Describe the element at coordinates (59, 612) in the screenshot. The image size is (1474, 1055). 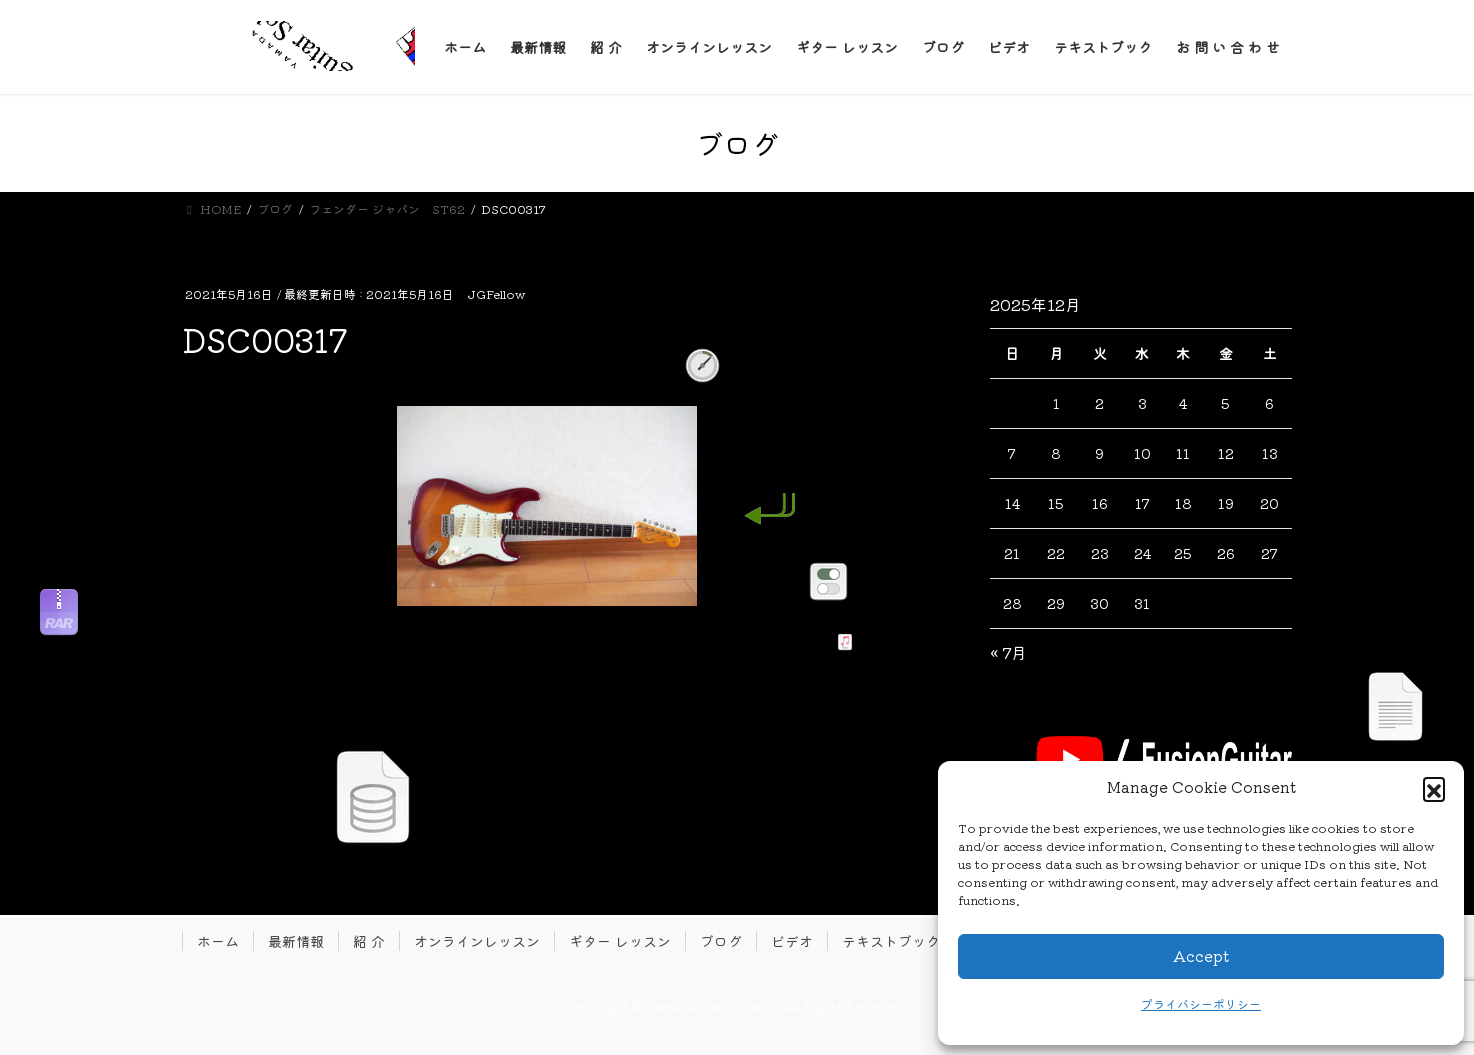
I see `a compressed RAR archive file` at that location.